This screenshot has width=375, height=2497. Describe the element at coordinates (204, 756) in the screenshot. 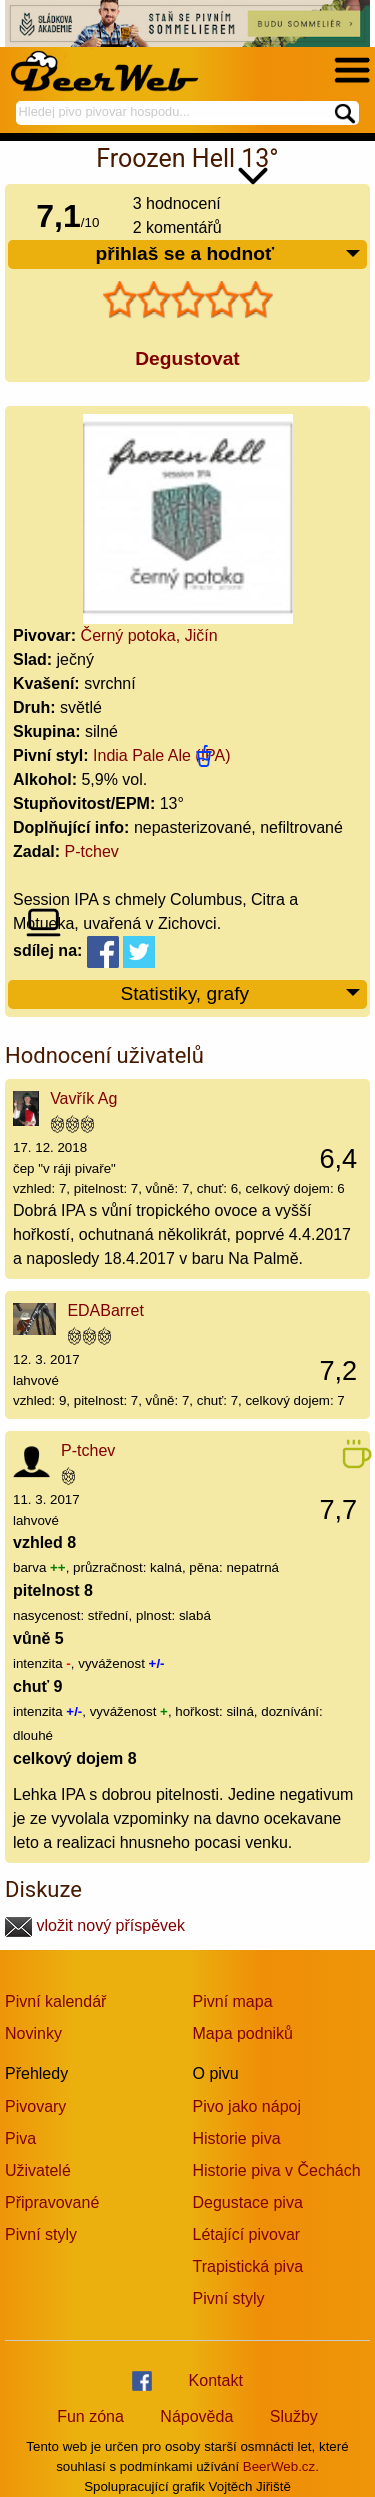

I see `order a beverage or drink` at that location.